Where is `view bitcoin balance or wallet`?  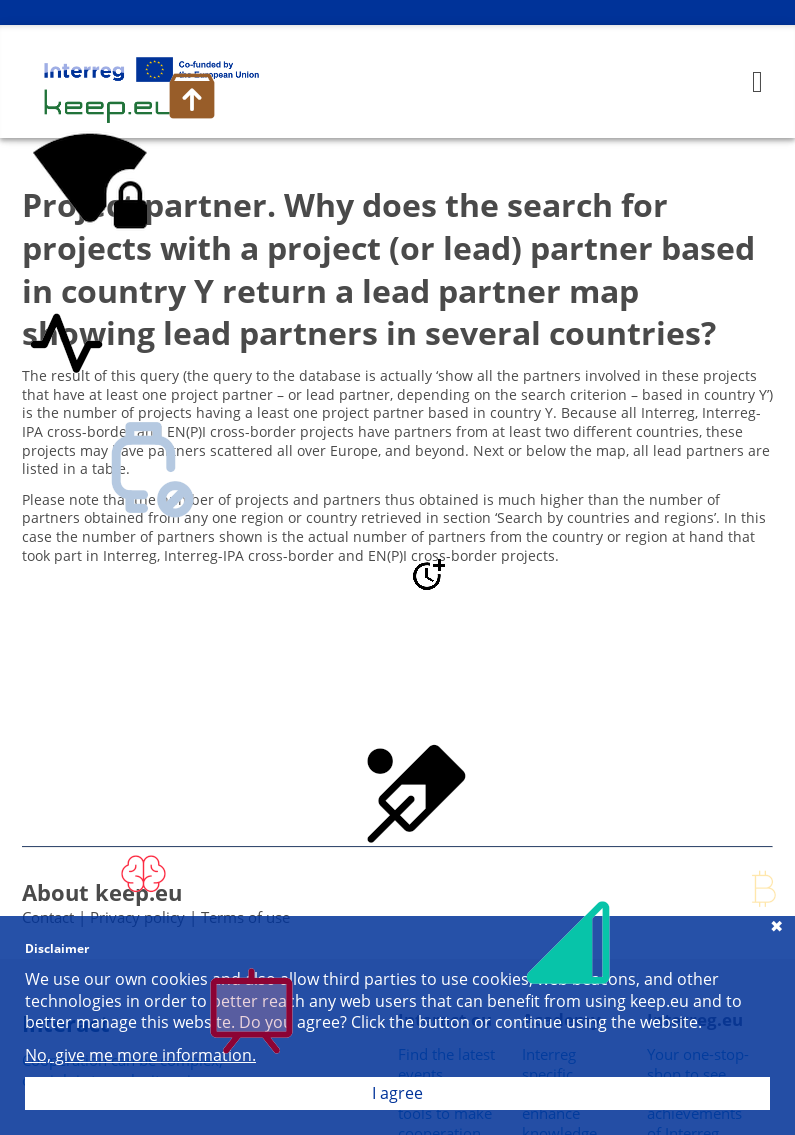
view bitcoin balance or wallet is located at coordinates (762, 889).